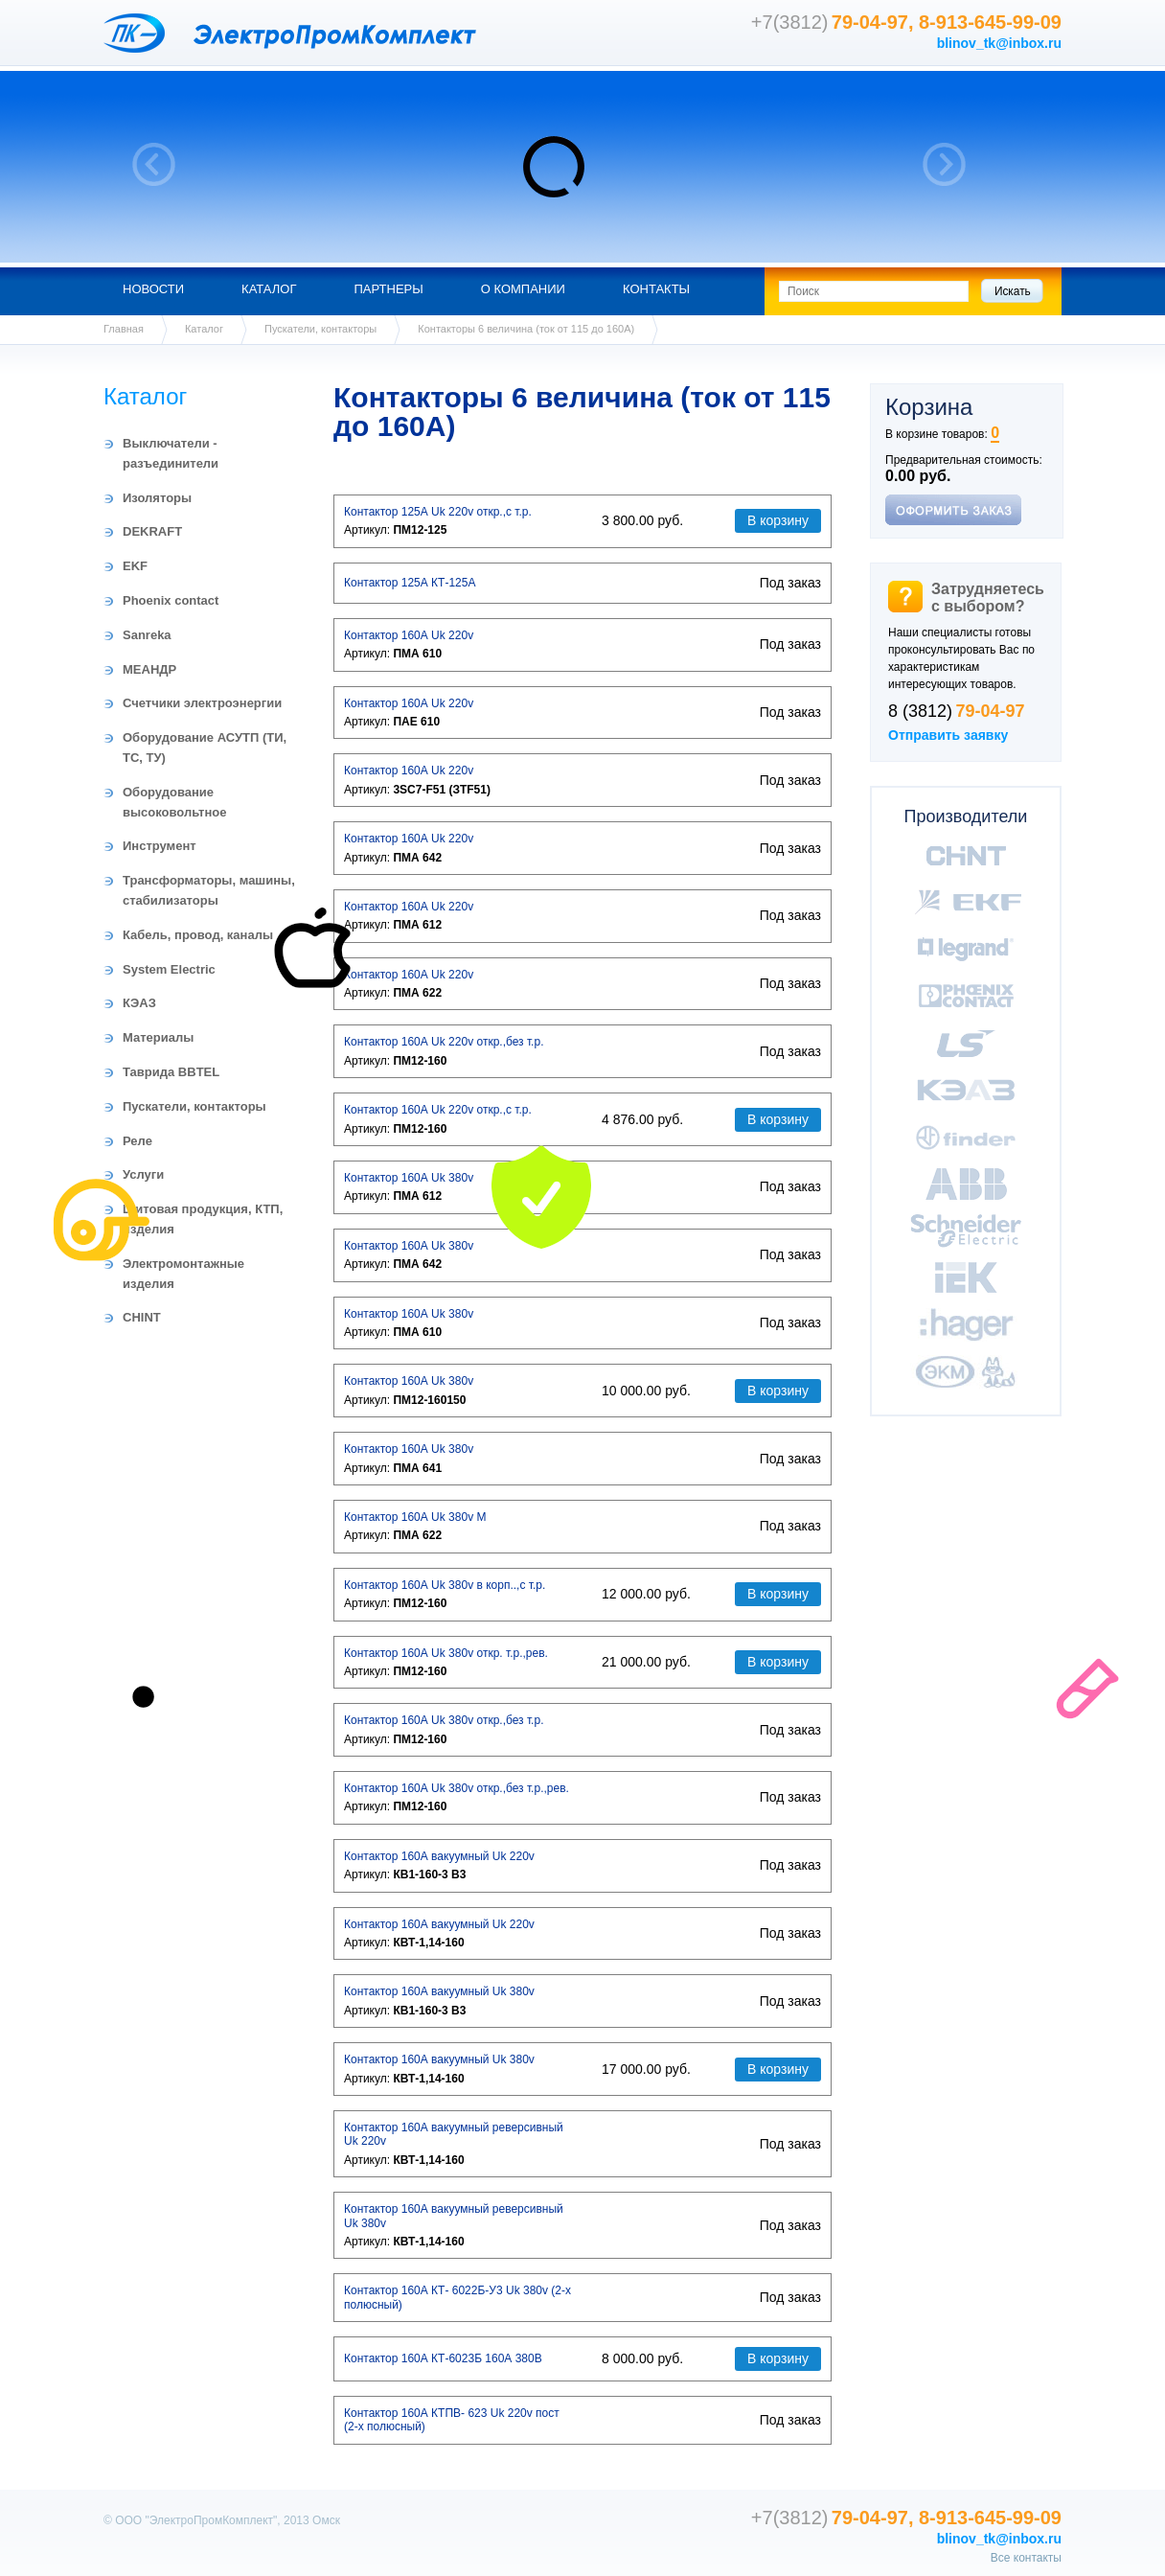  I want to click on access baseball or sports-related content, so click(99, 1221).